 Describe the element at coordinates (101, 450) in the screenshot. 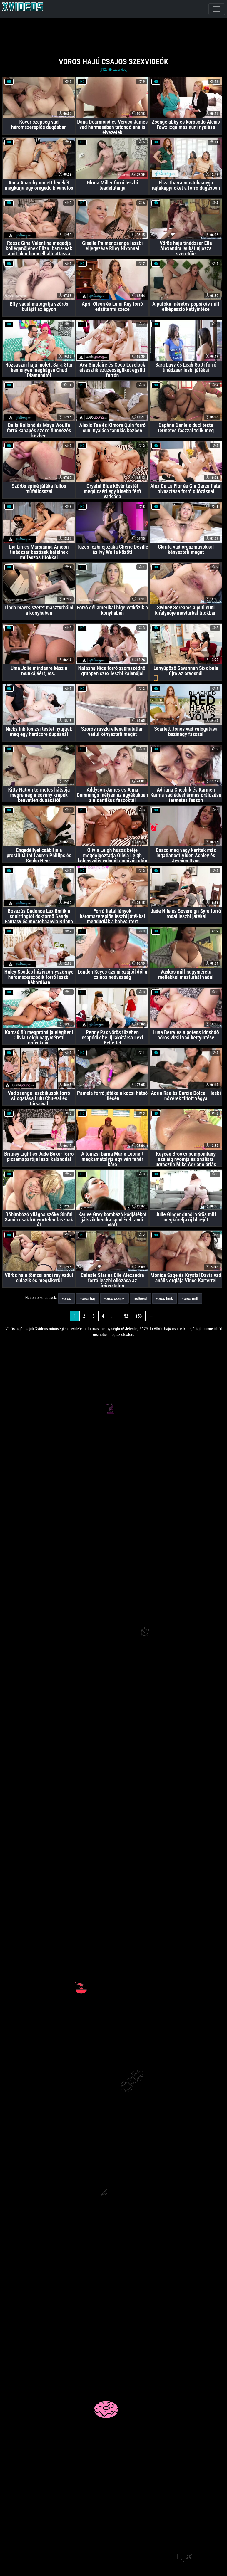

I see `view city or urban location` at that location.